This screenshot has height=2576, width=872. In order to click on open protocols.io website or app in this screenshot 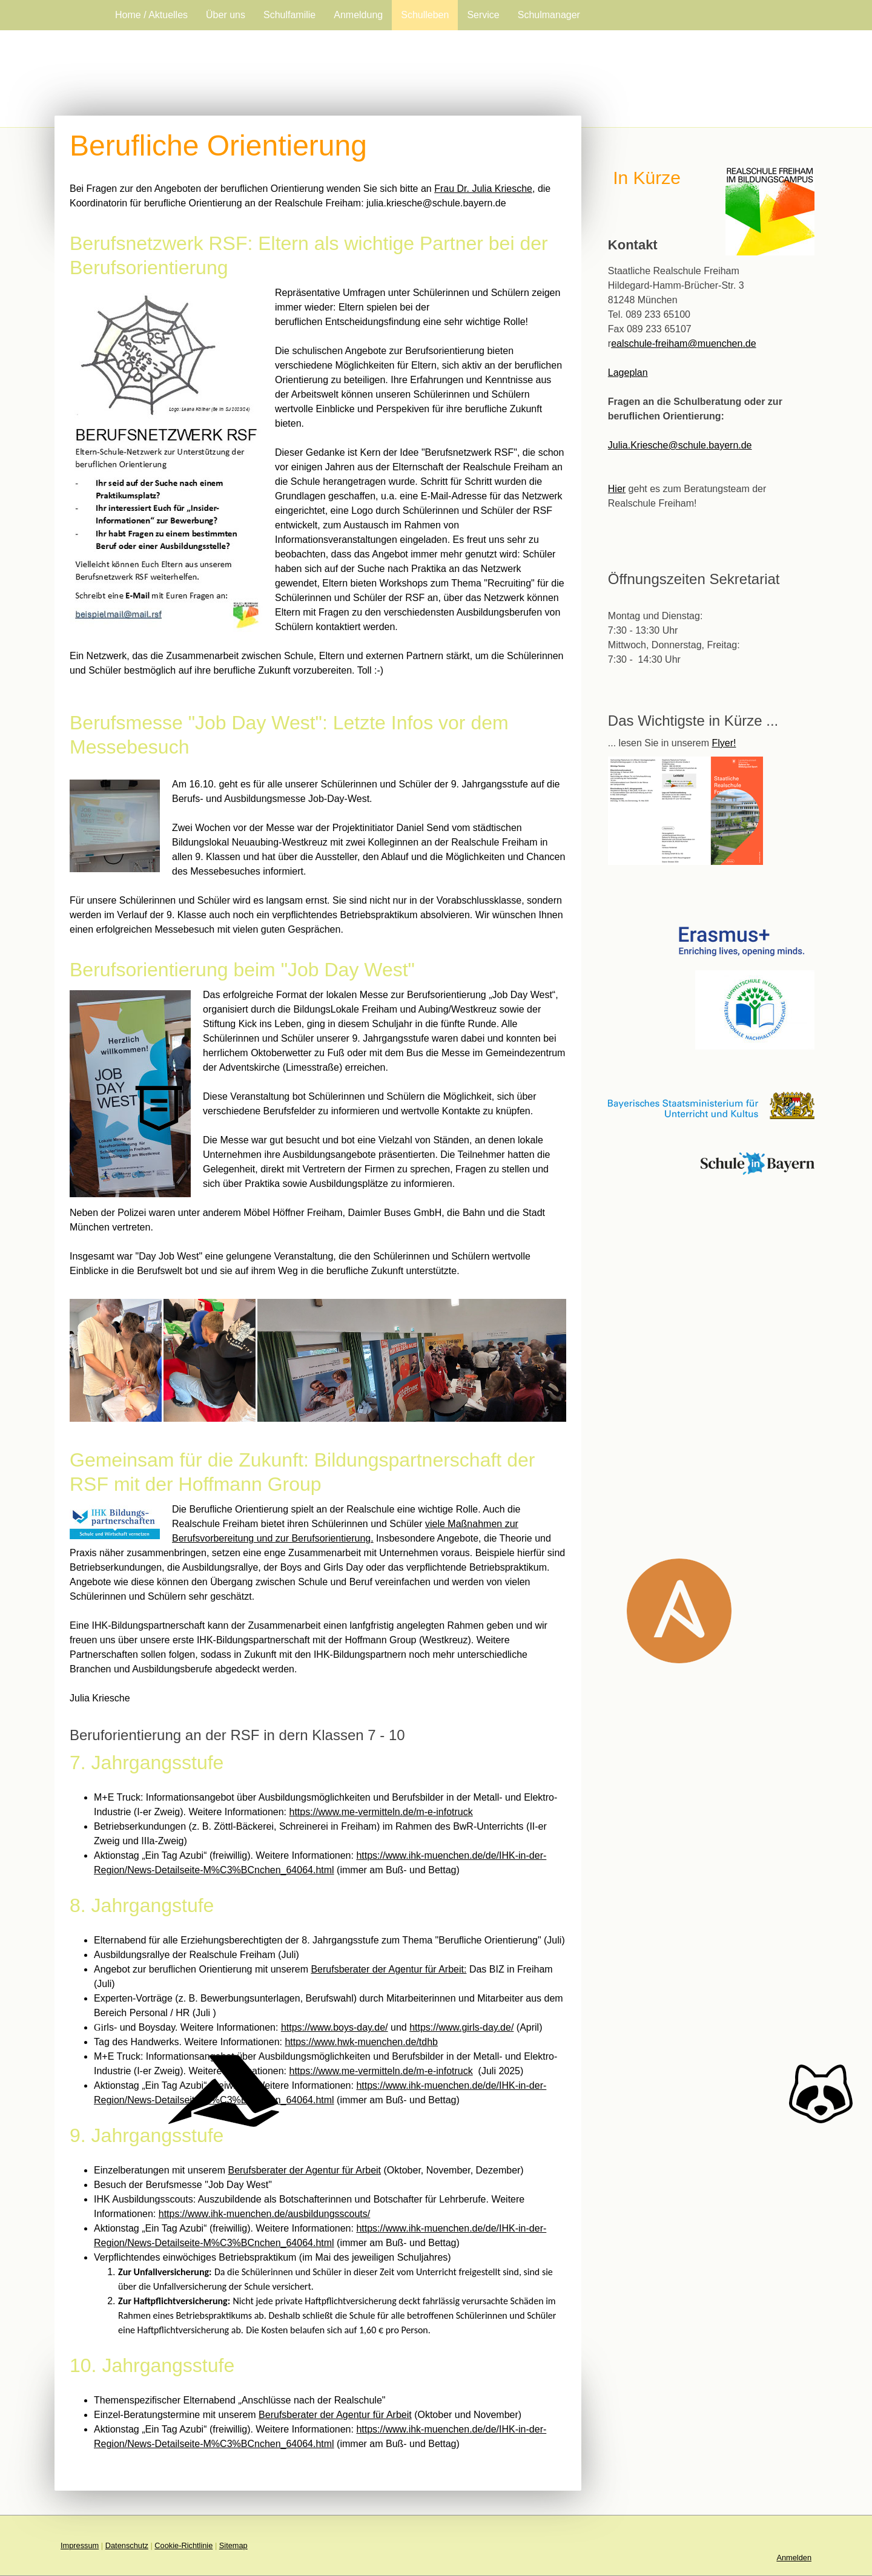, I will do `click(821, 2094)`.